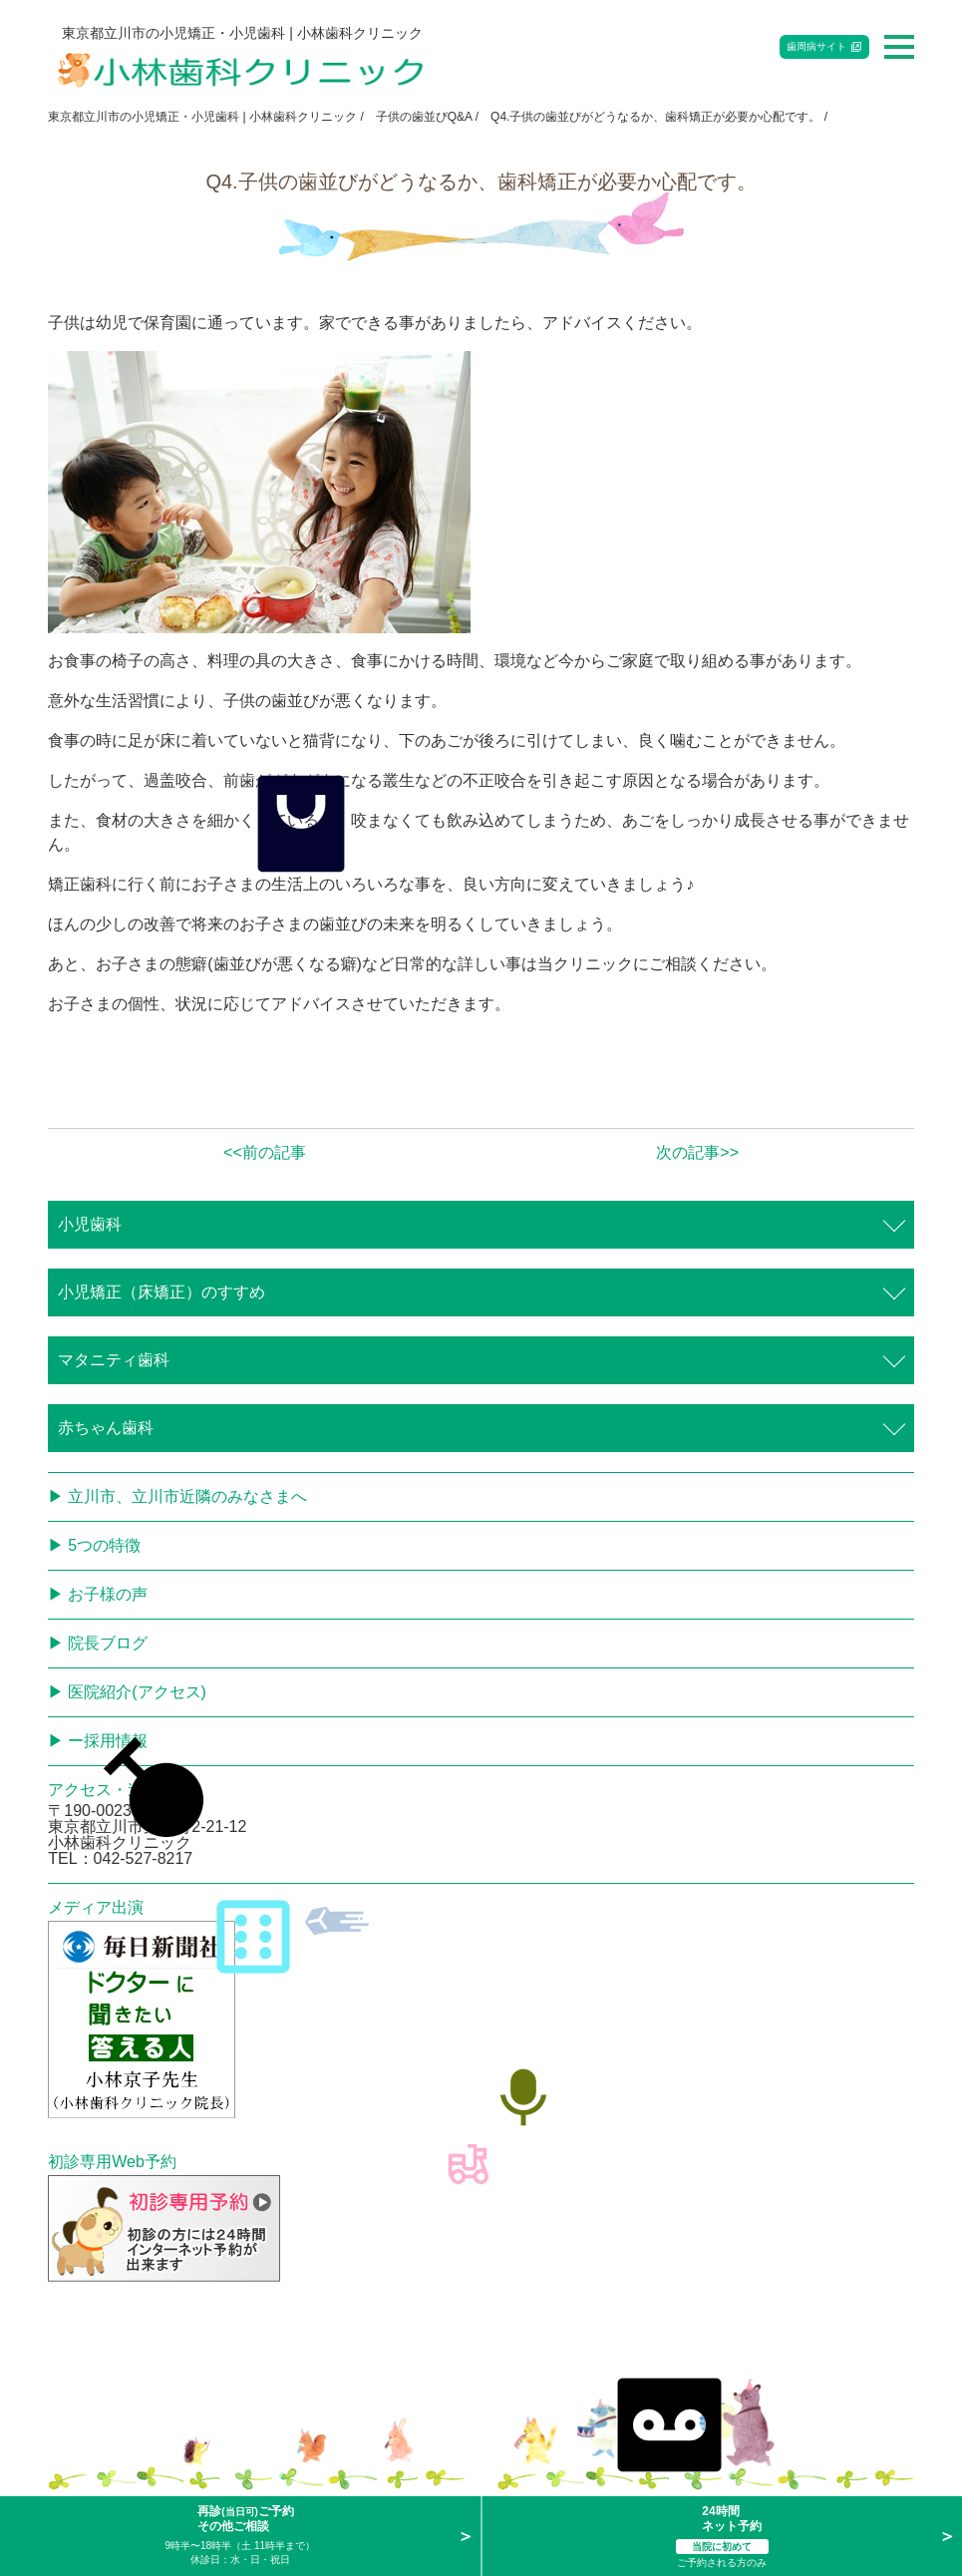  I want to click on view your shopping bag, so click(301, 824).